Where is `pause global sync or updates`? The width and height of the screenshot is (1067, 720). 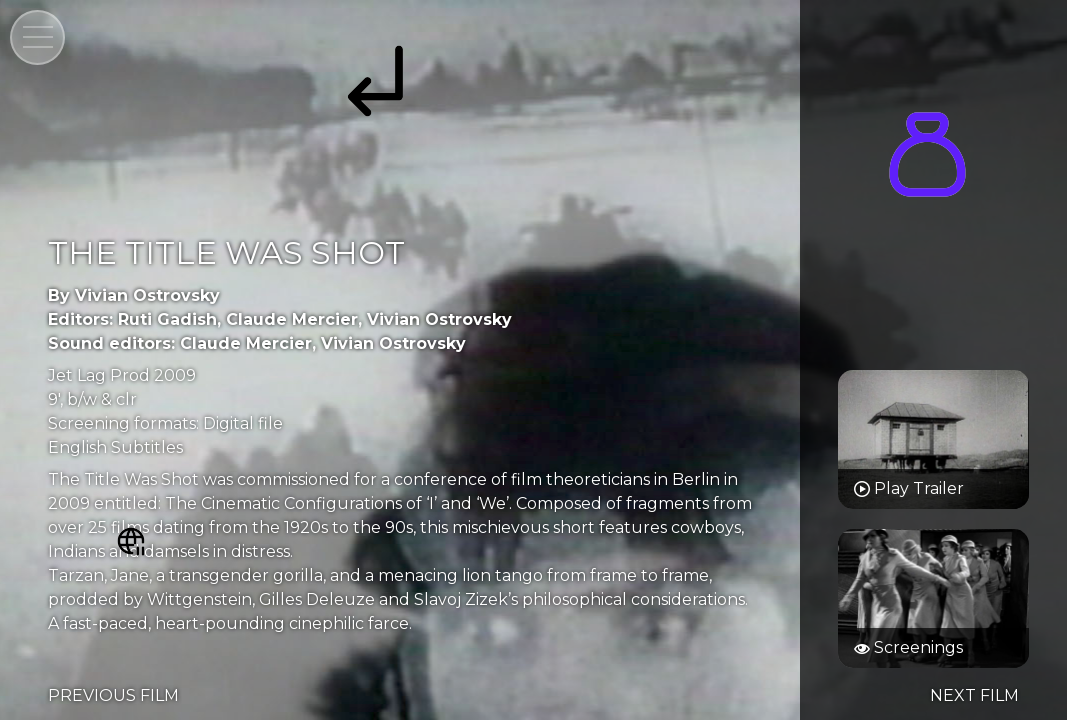
pause global sync or updates is located at coordinates (131, 541).